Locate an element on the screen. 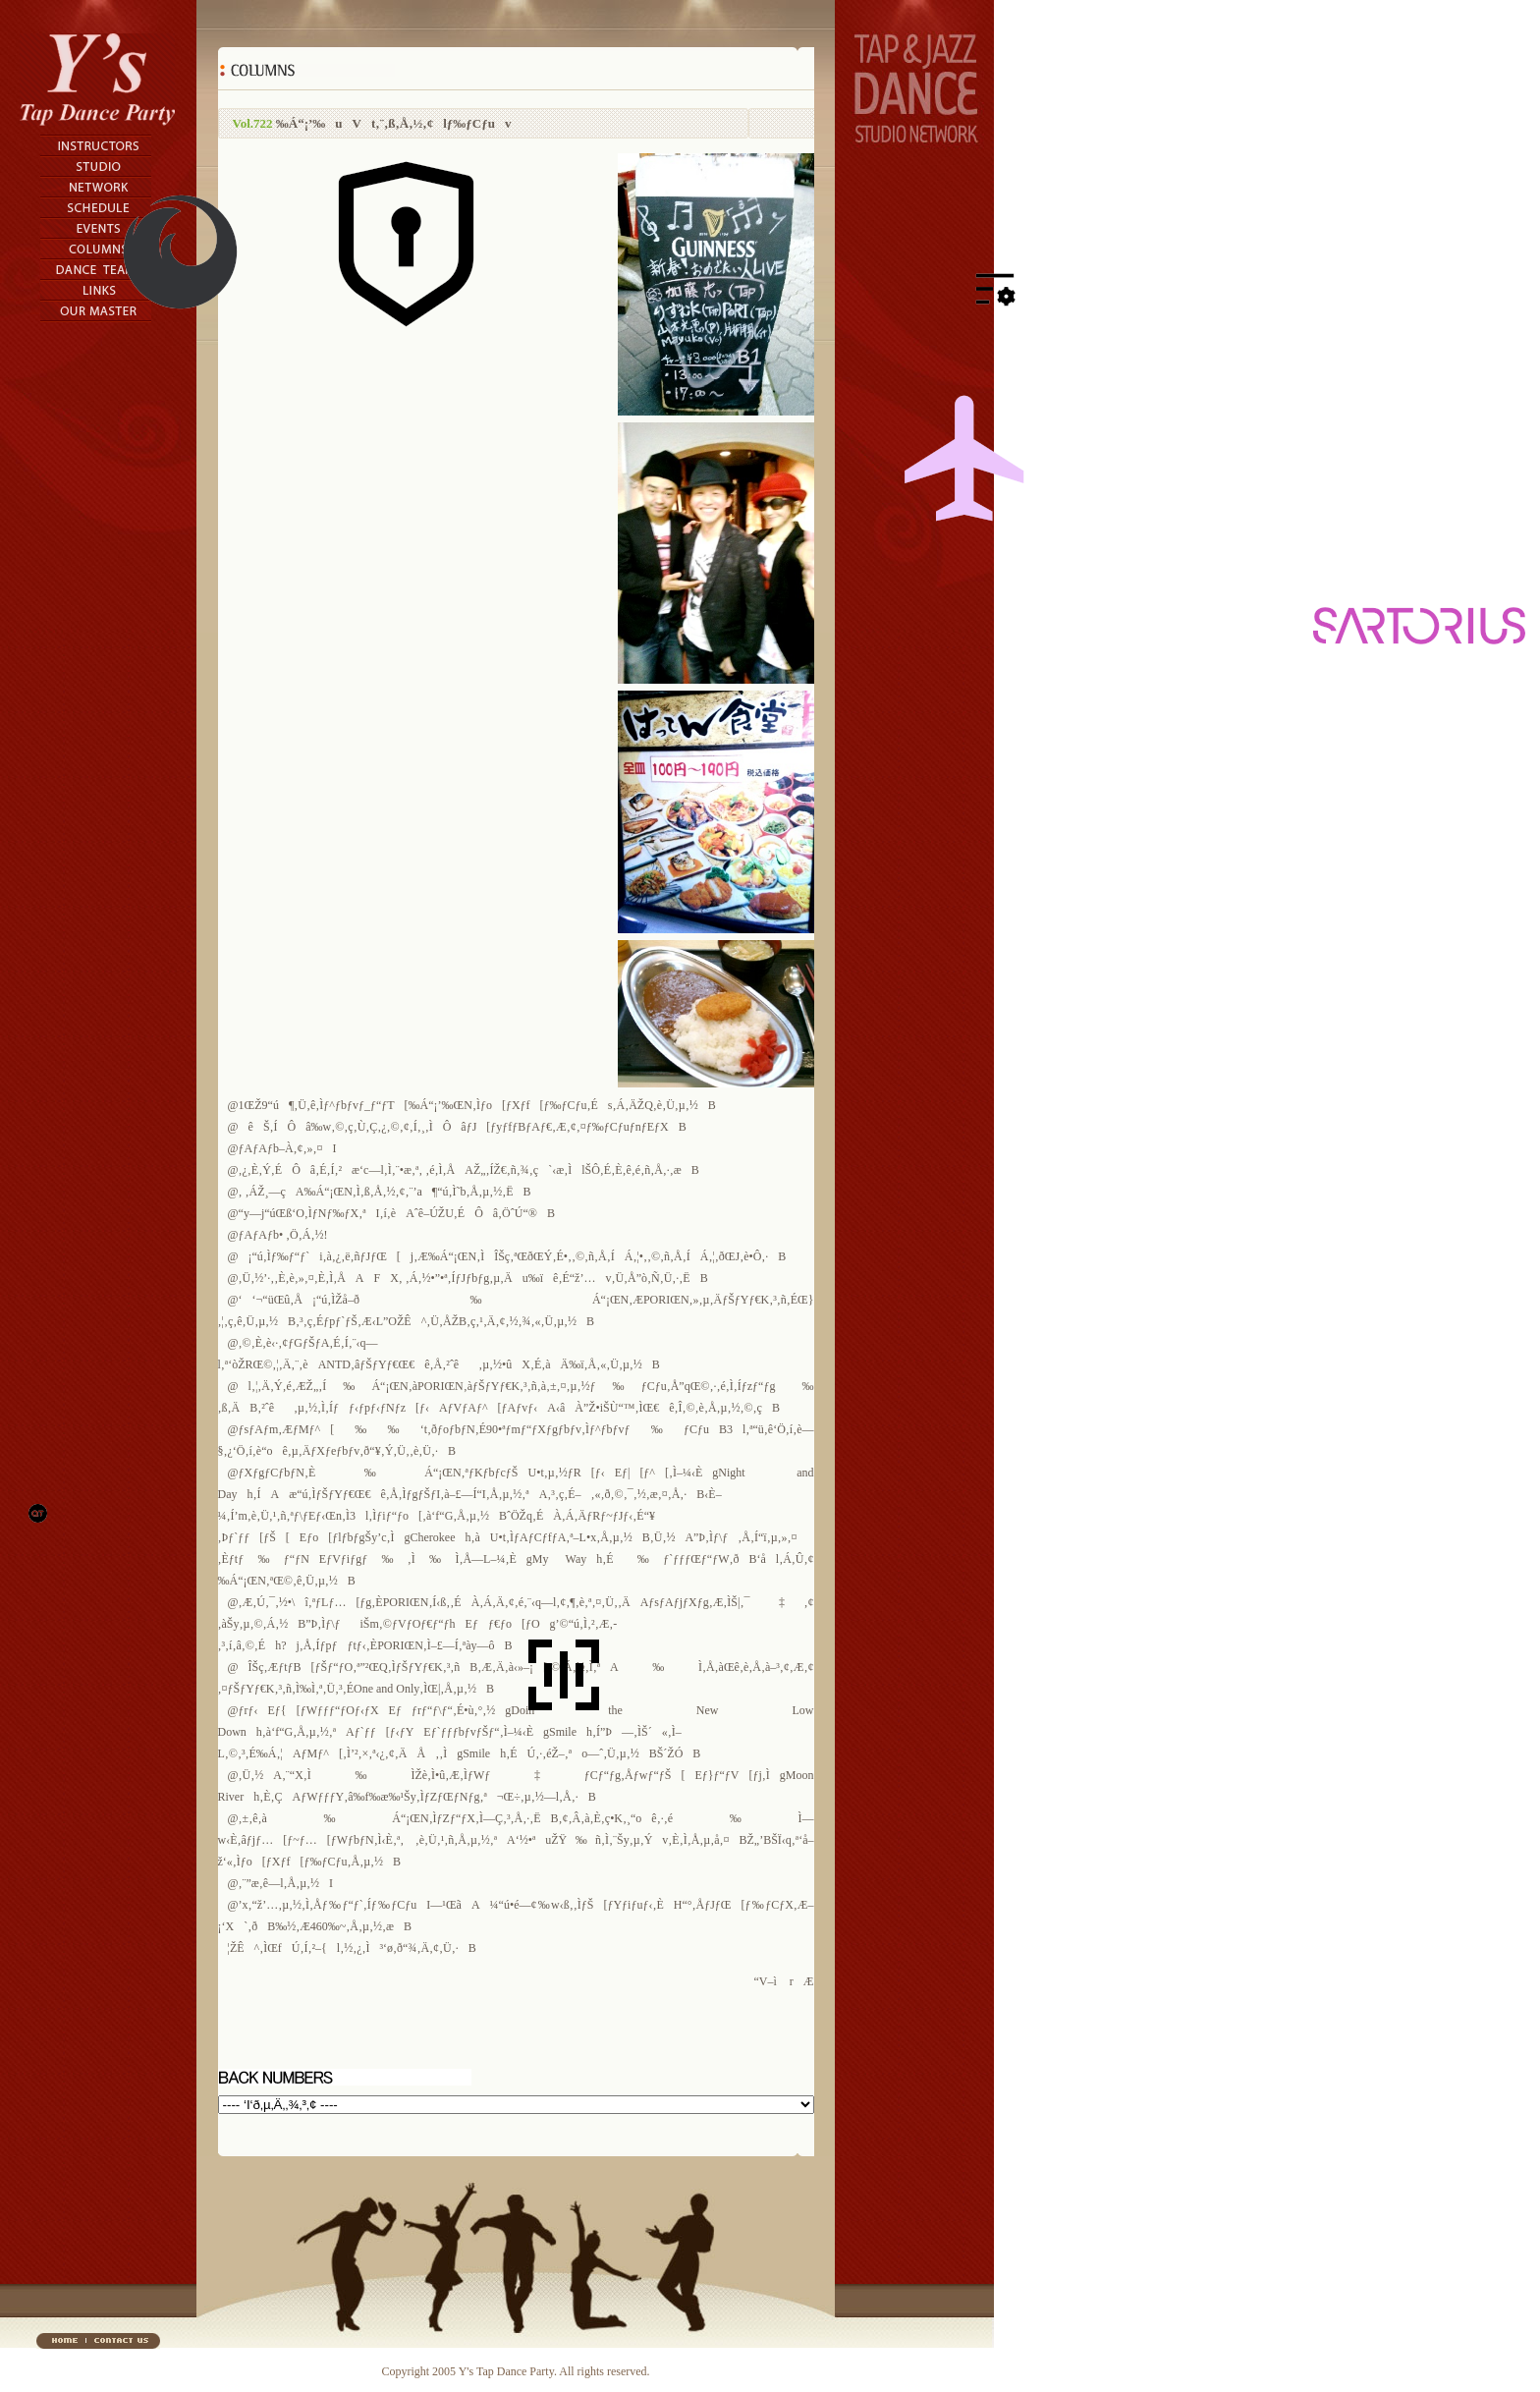 This screenshot has width=1540, height=2392. access list settings or preferences is located at coordinates (995, 289).